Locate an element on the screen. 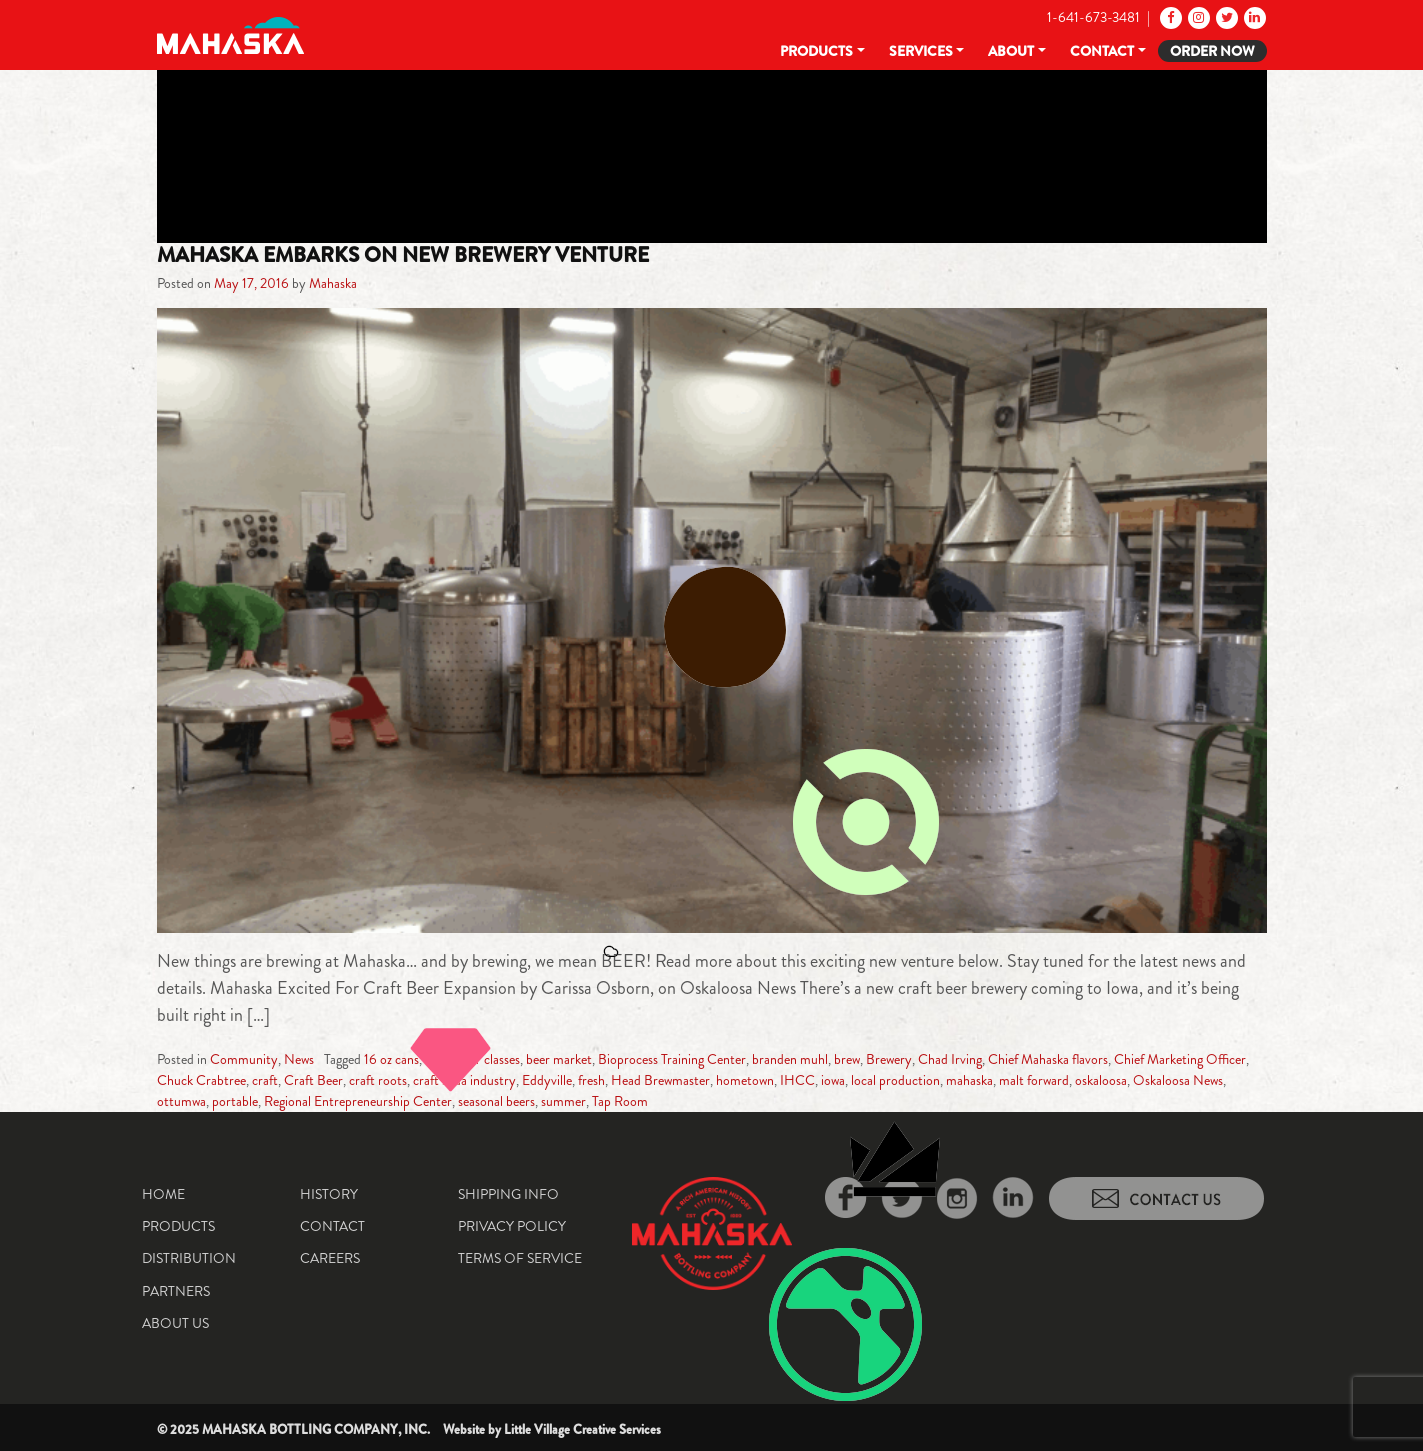  open void linux application is located at coordinates (866, 822).